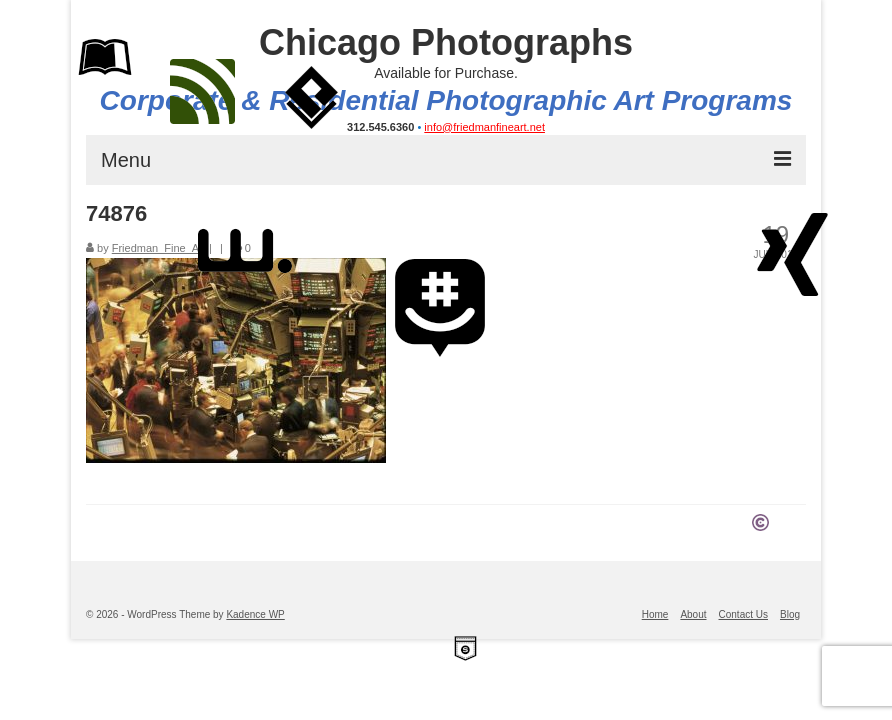 The height and width of the screenshot is (720, 892). I want to click on link to Xing professional network profile, so click(792, 254).